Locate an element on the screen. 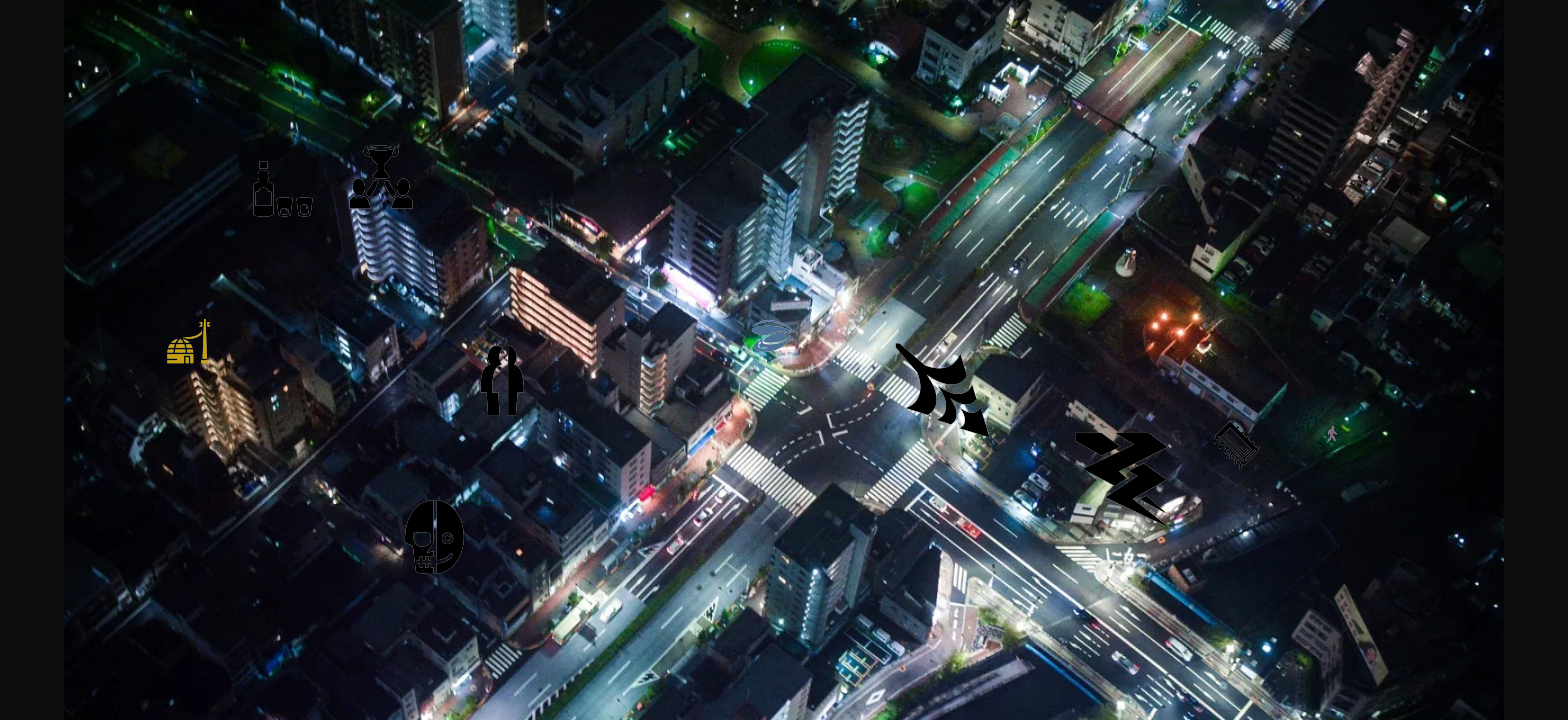 The height and width of the screenshot is (720, 1568). summon a ghost companion is located at coordinates (503, 380).